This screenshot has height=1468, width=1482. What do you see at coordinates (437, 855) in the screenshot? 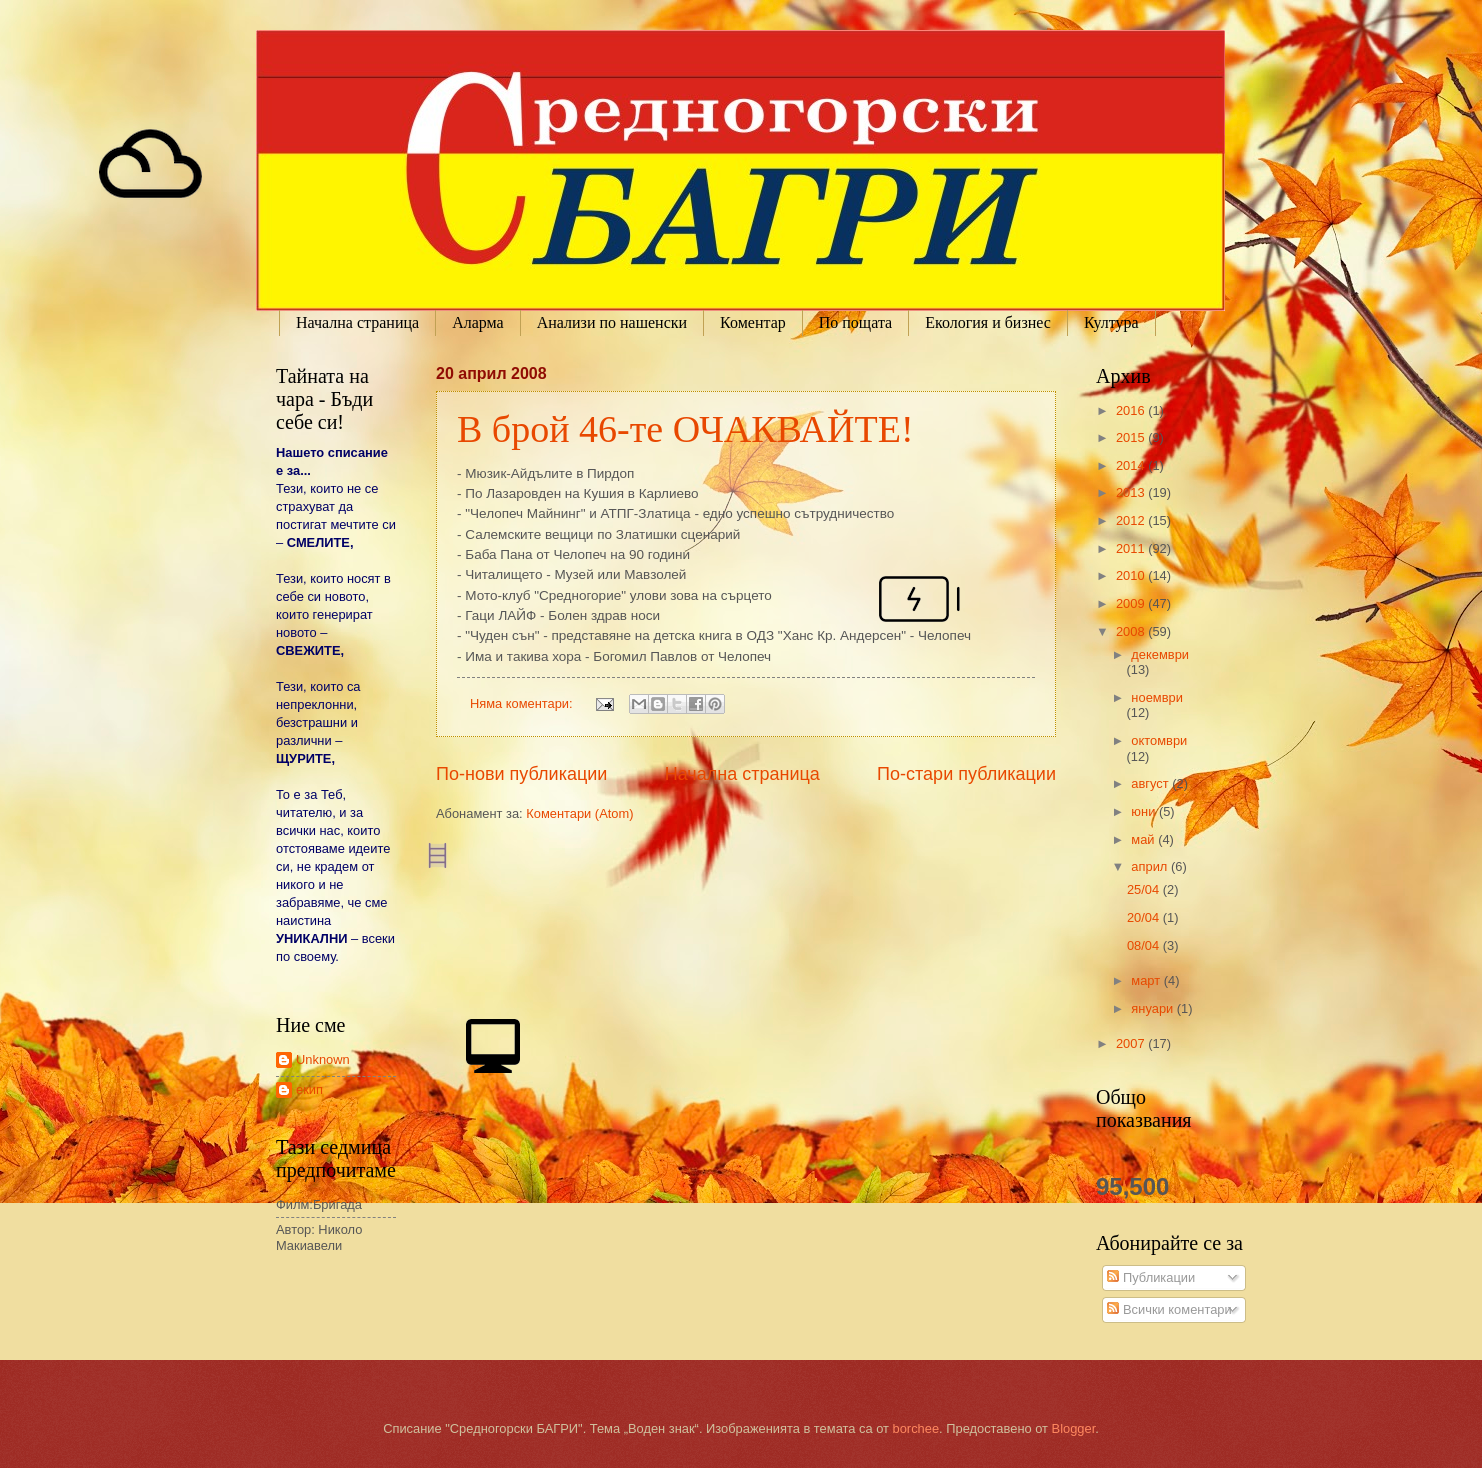
I see `access step-by-step instructions or tutorials` at bounding box center [437, 855].